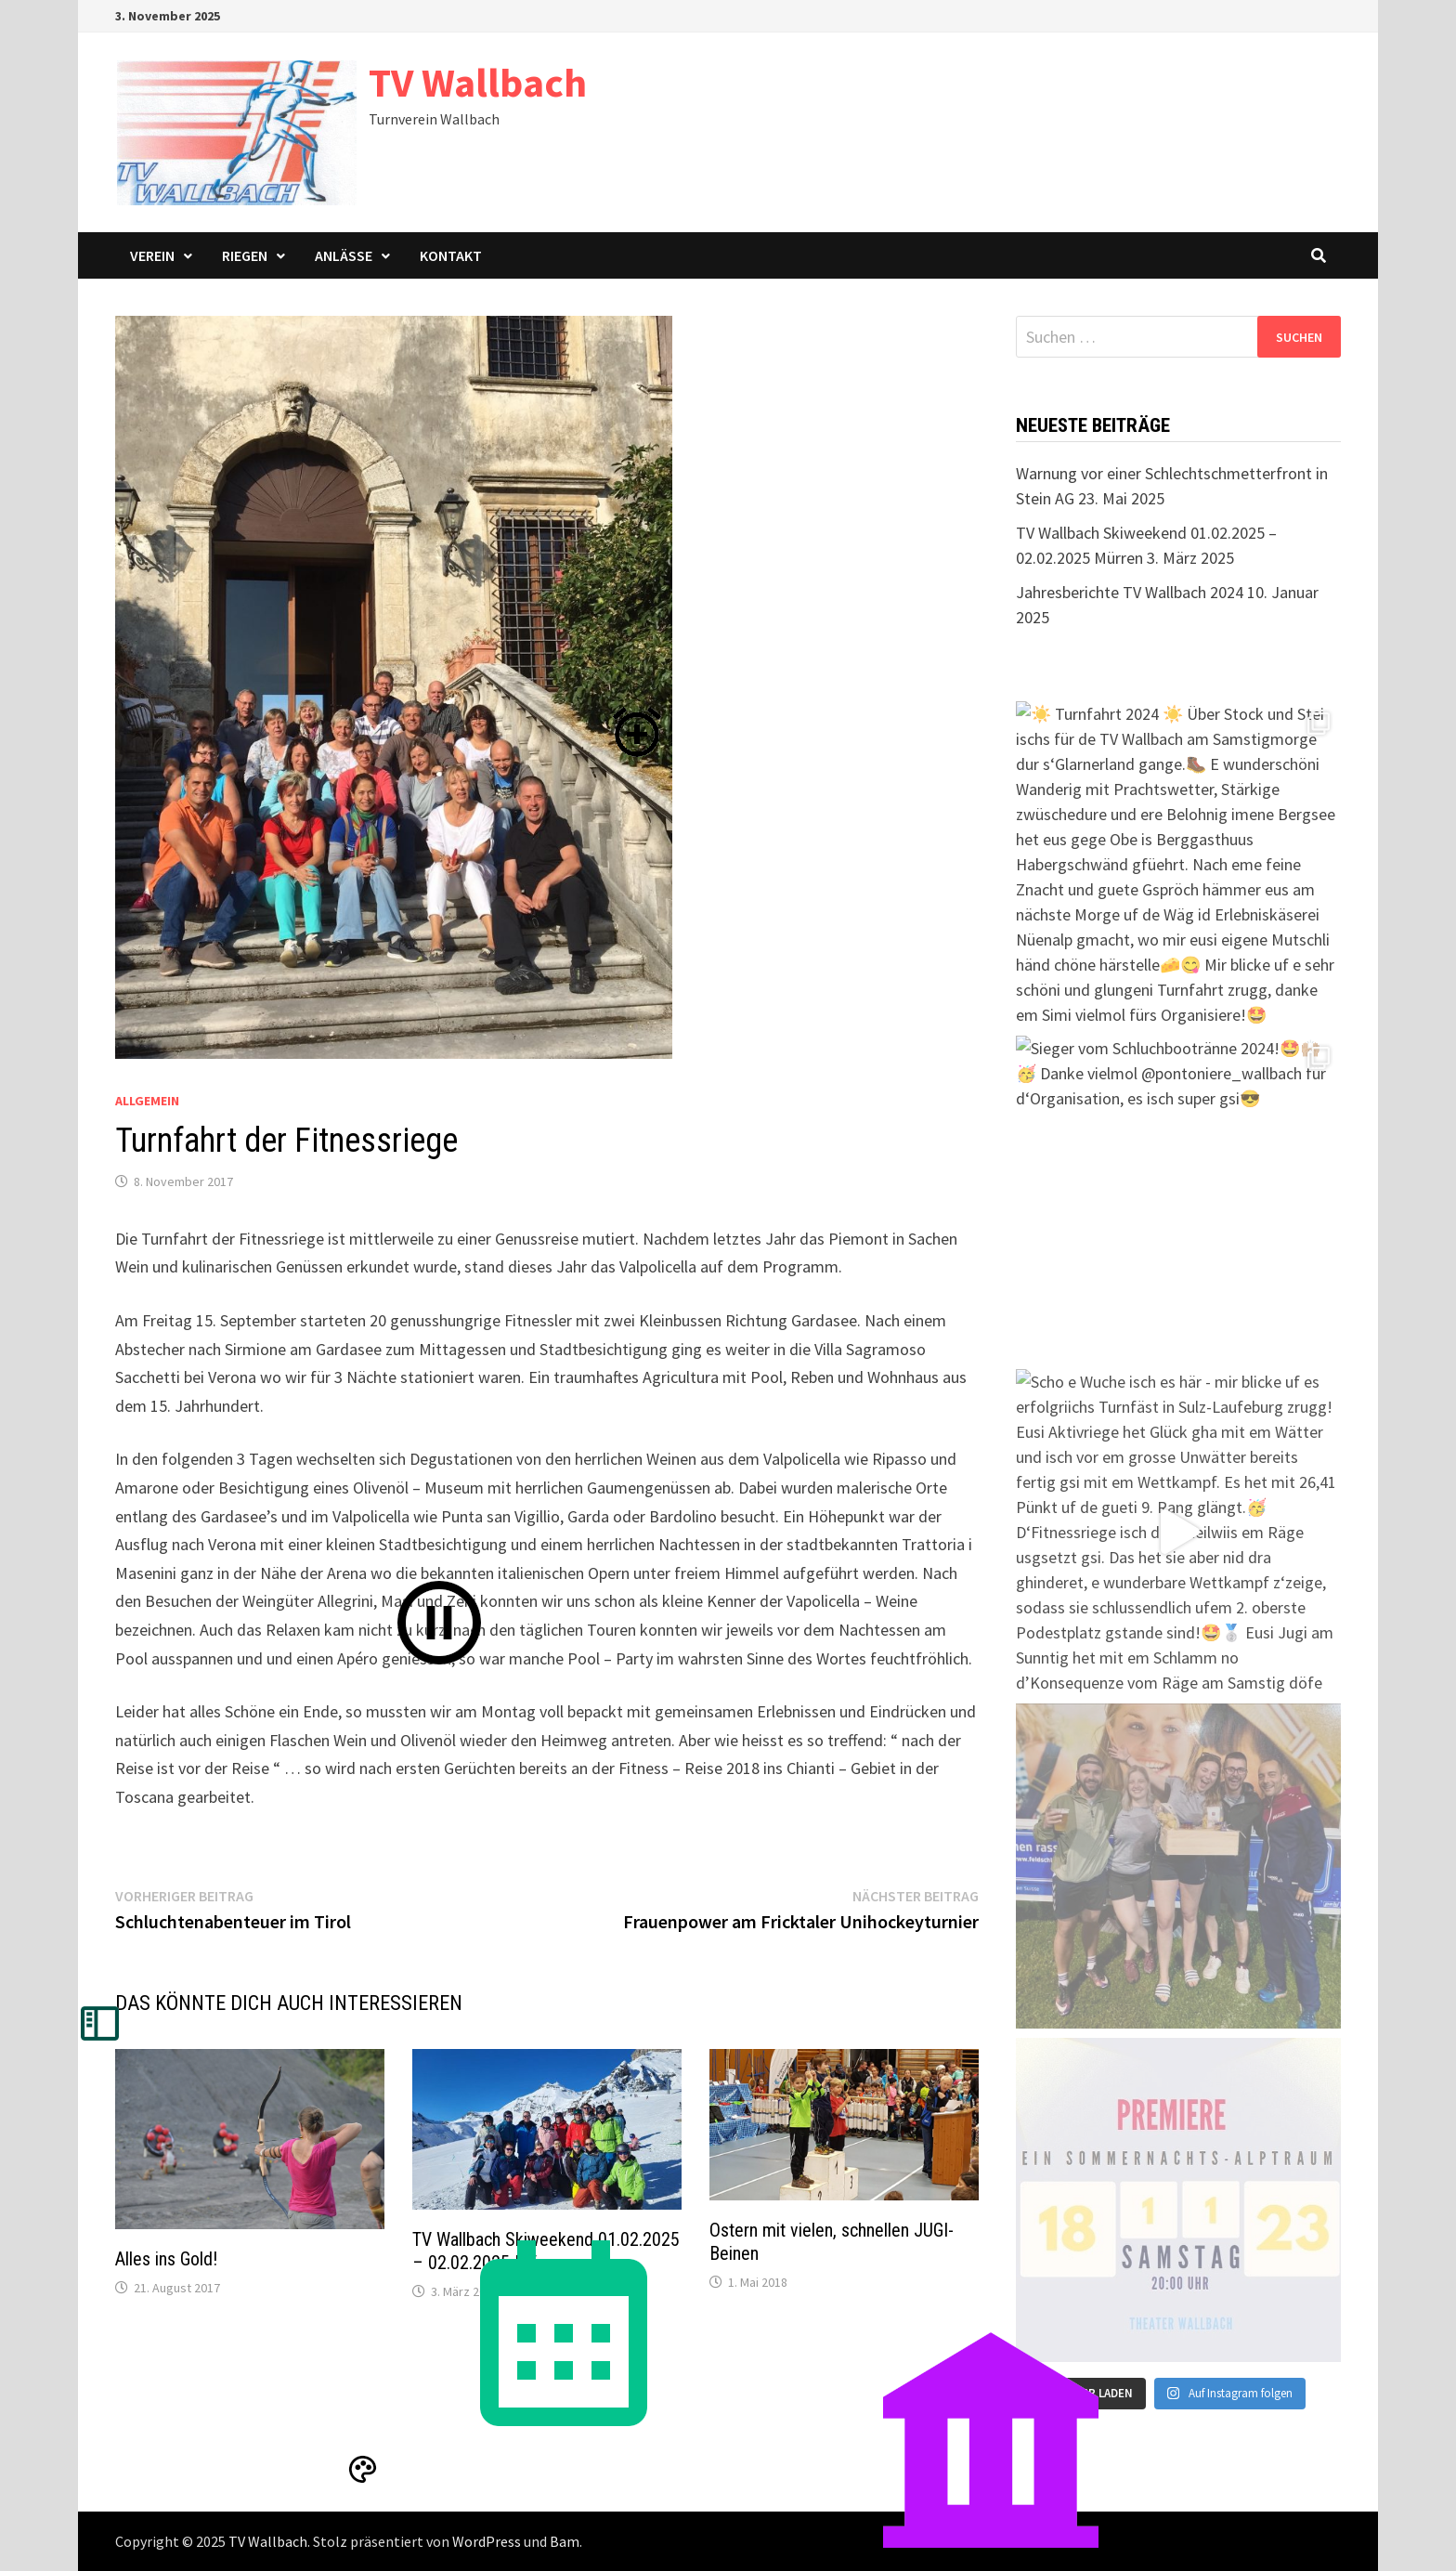  Describe the element at coordinates (637, 732) in the screenshot. I see `add a new alarm` at that location.